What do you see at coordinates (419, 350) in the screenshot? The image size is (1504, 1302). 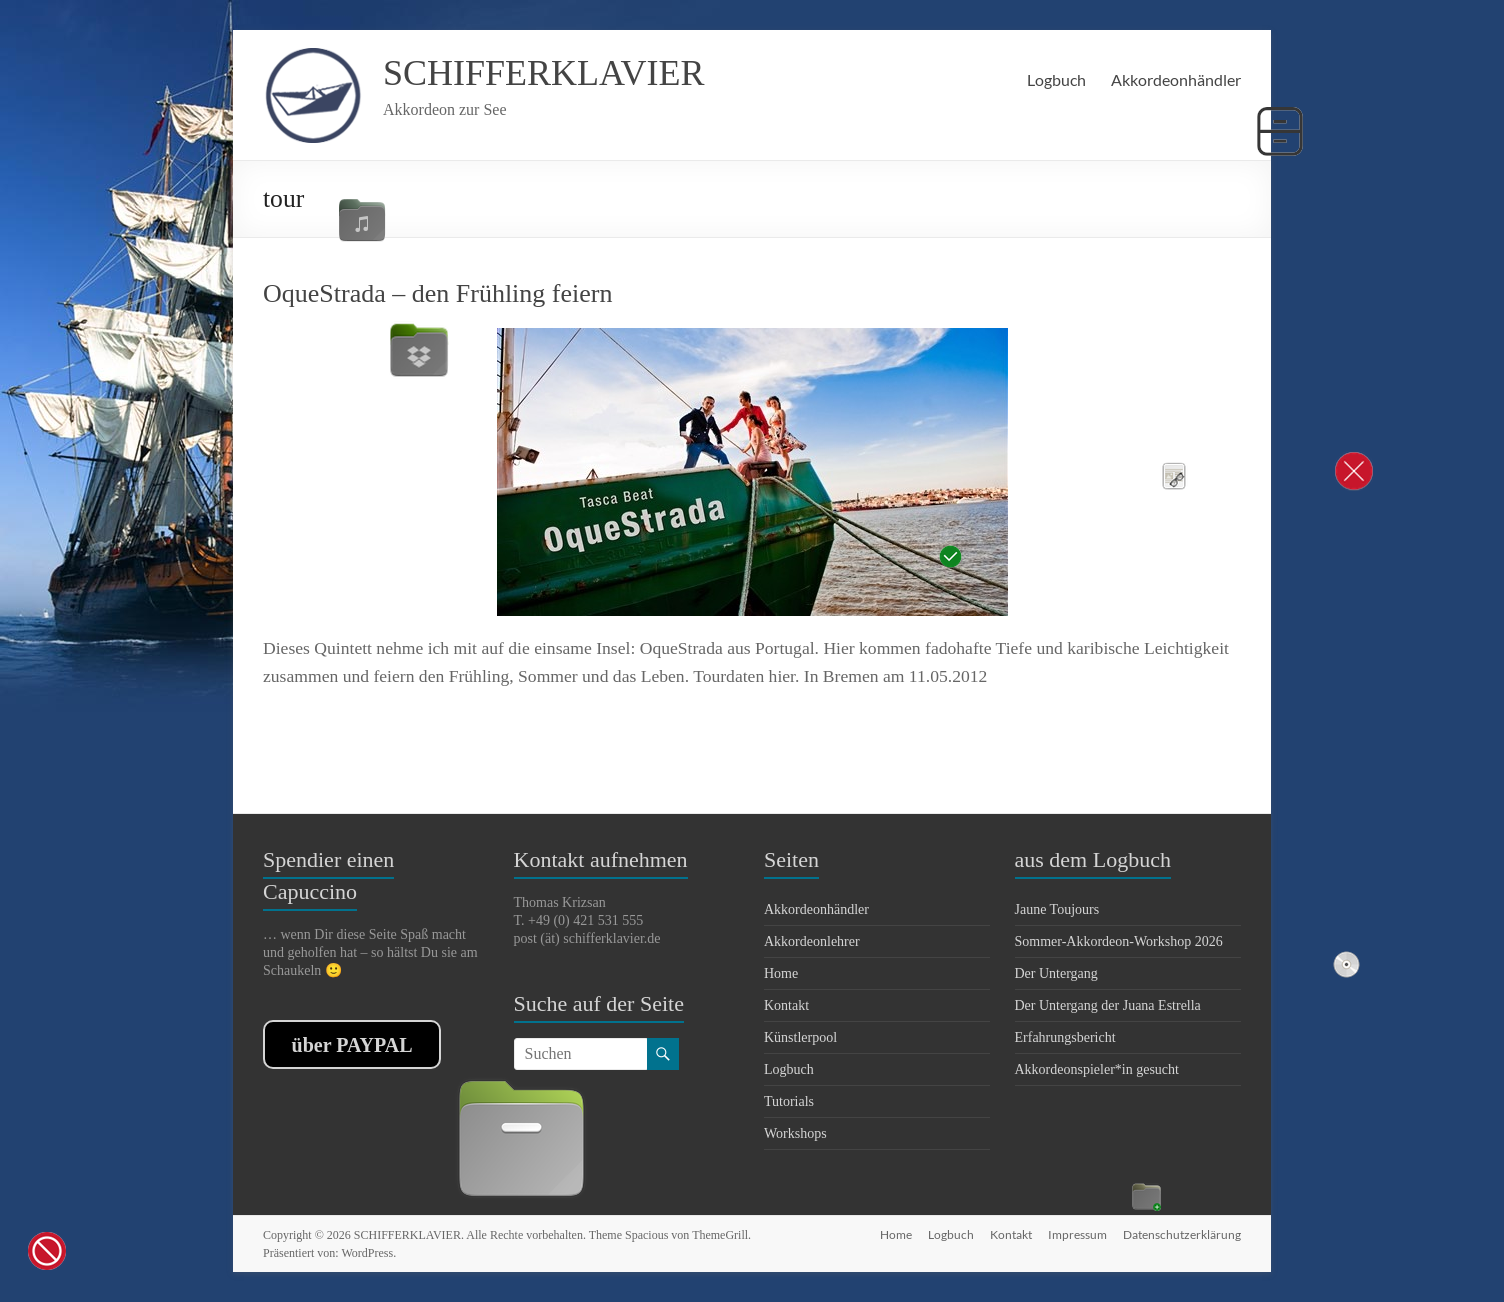 I see `open dropbox synced folder` at bounding box center [419, 350].